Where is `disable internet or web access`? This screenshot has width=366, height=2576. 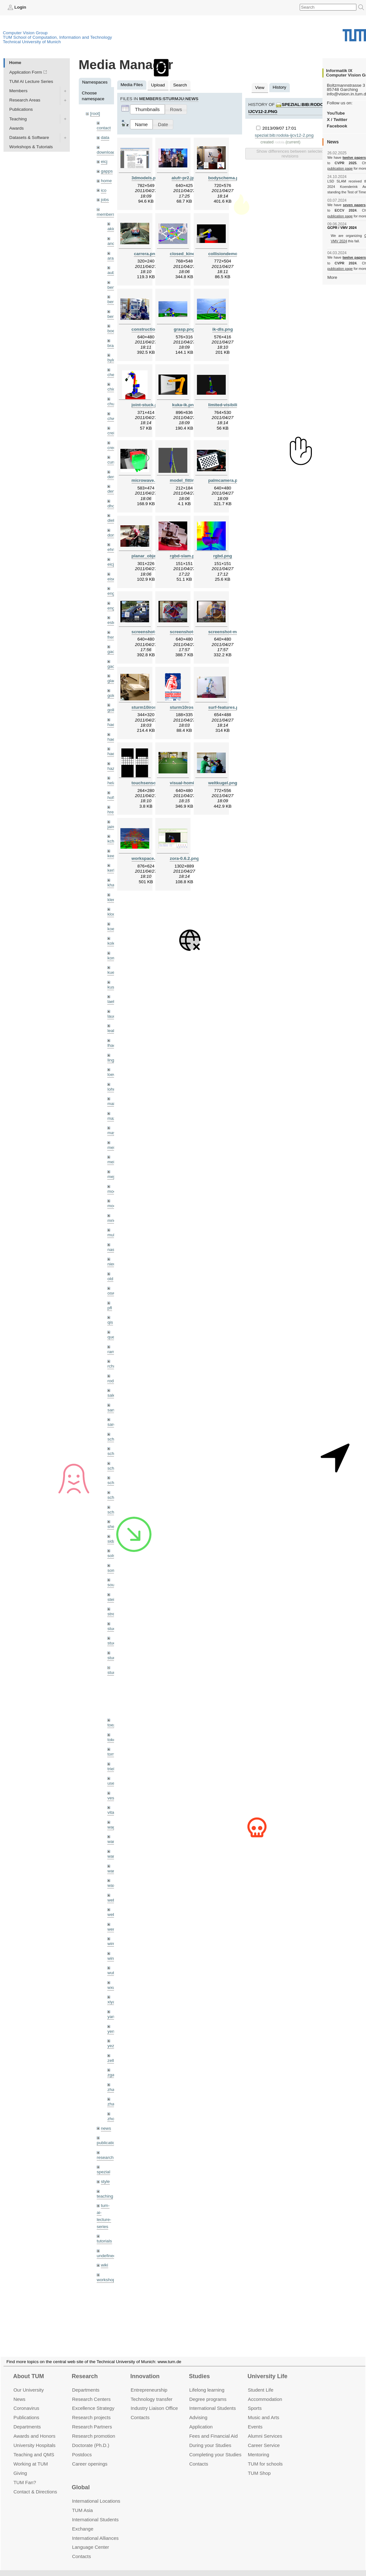 disable internet or web access is located at coordinates (190, 940).